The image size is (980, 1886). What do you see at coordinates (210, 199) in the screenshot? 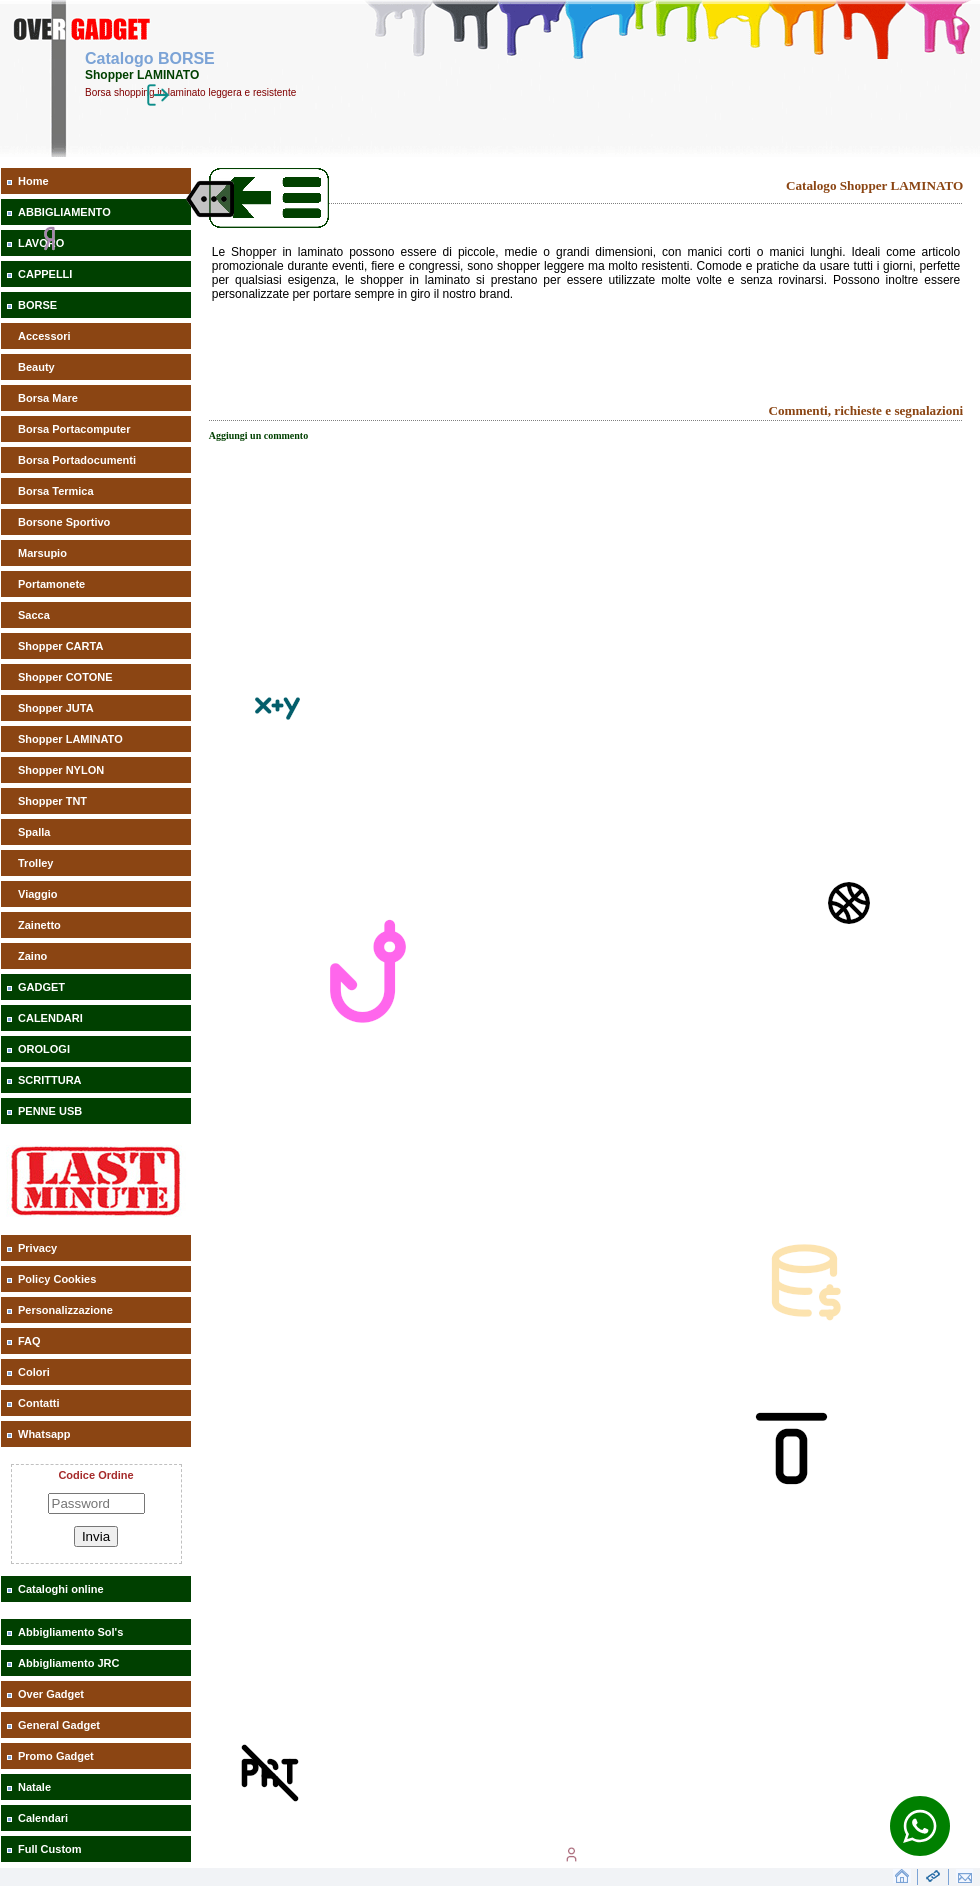
I see `view more notifications` at bounding box center [210, 199].